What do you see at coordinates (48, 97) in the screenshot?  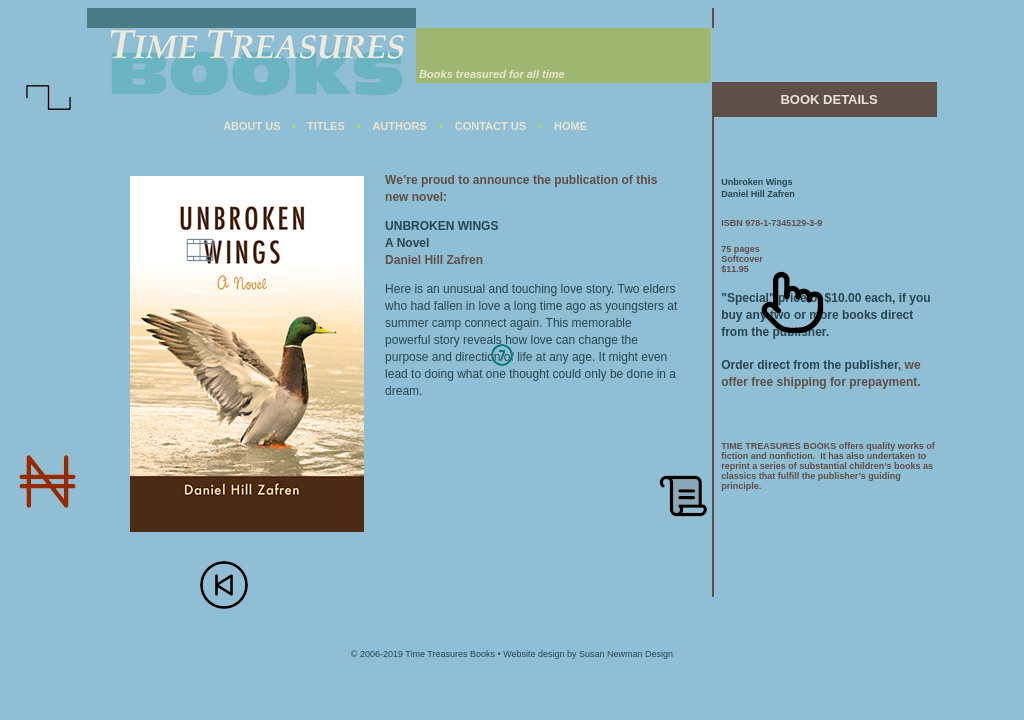 I see `toggle square wave audio signal` at bounding box center [48, 97].